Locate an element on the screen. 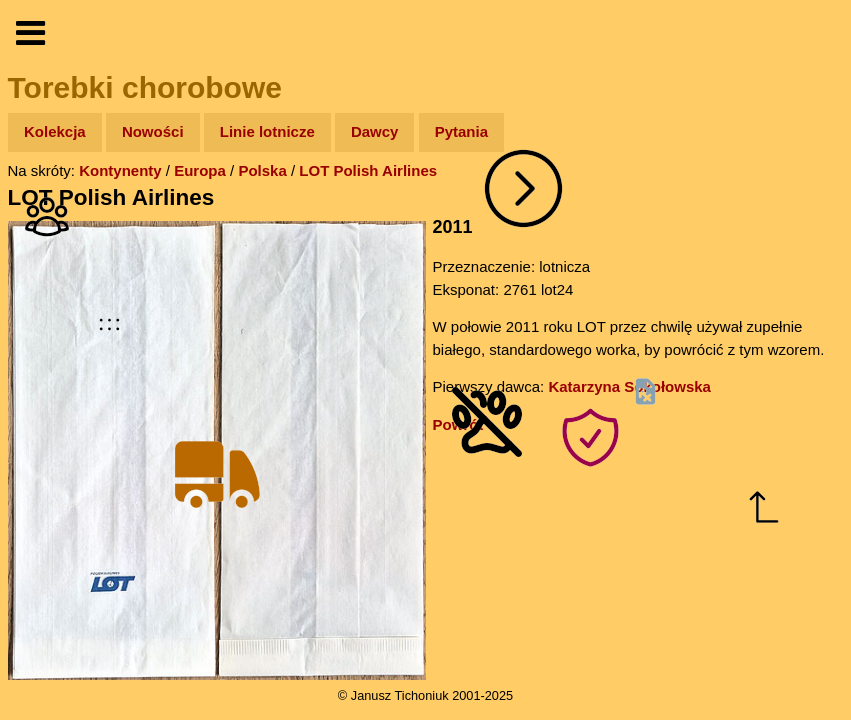  go back and up to previous level is located at coordinates (764, 507).